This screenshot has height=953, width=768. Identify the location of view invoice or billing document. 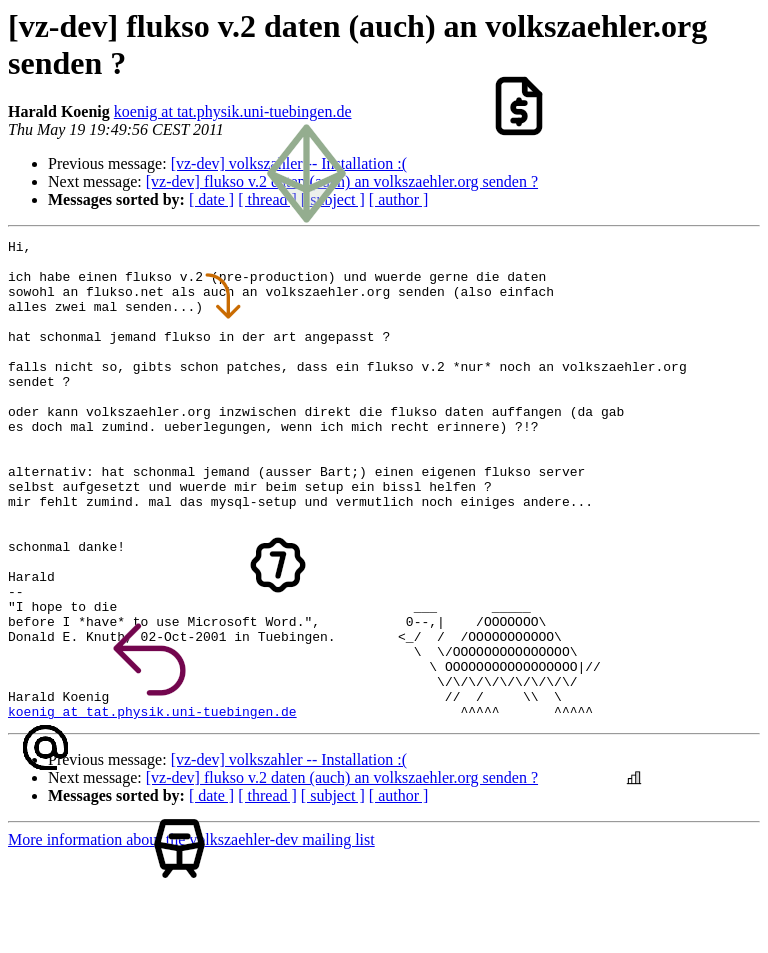
(519, 106).